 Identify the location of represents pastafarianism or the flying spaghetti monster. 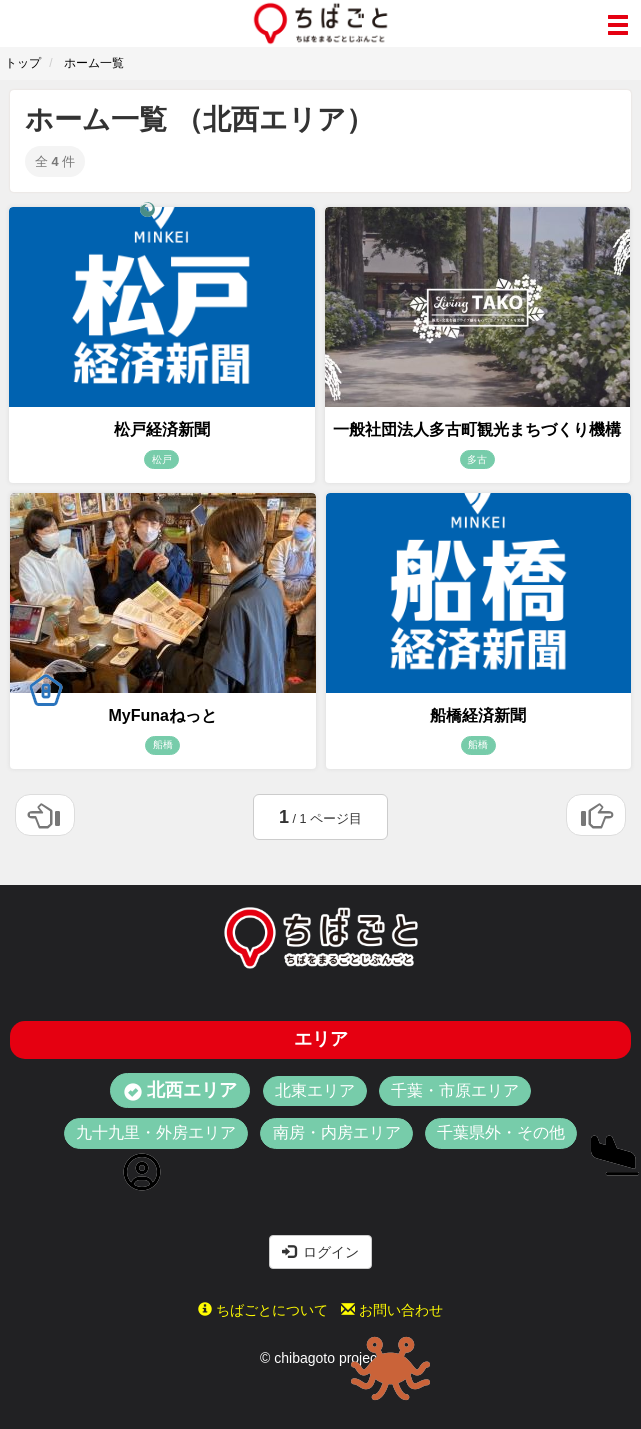
(390, 1368).